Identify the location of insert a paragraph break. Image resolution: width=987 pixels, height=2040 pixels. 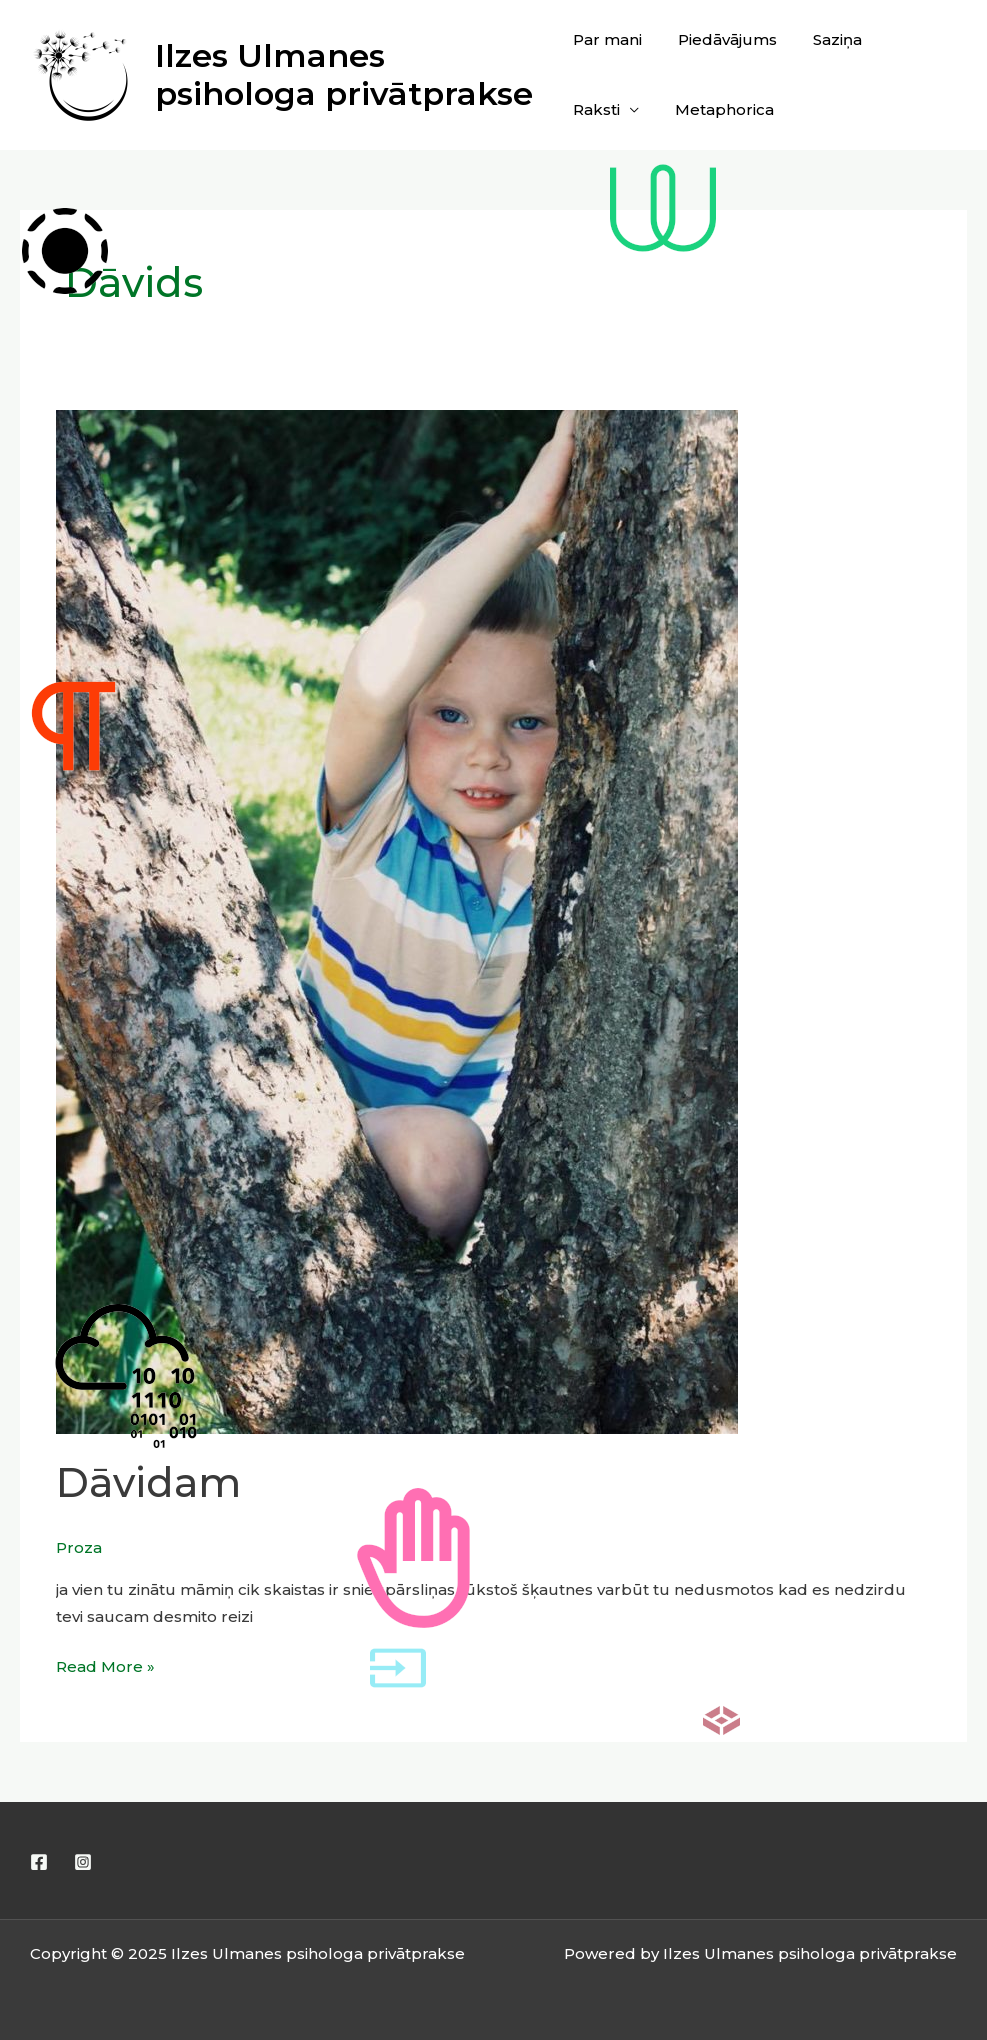
(73, 723).